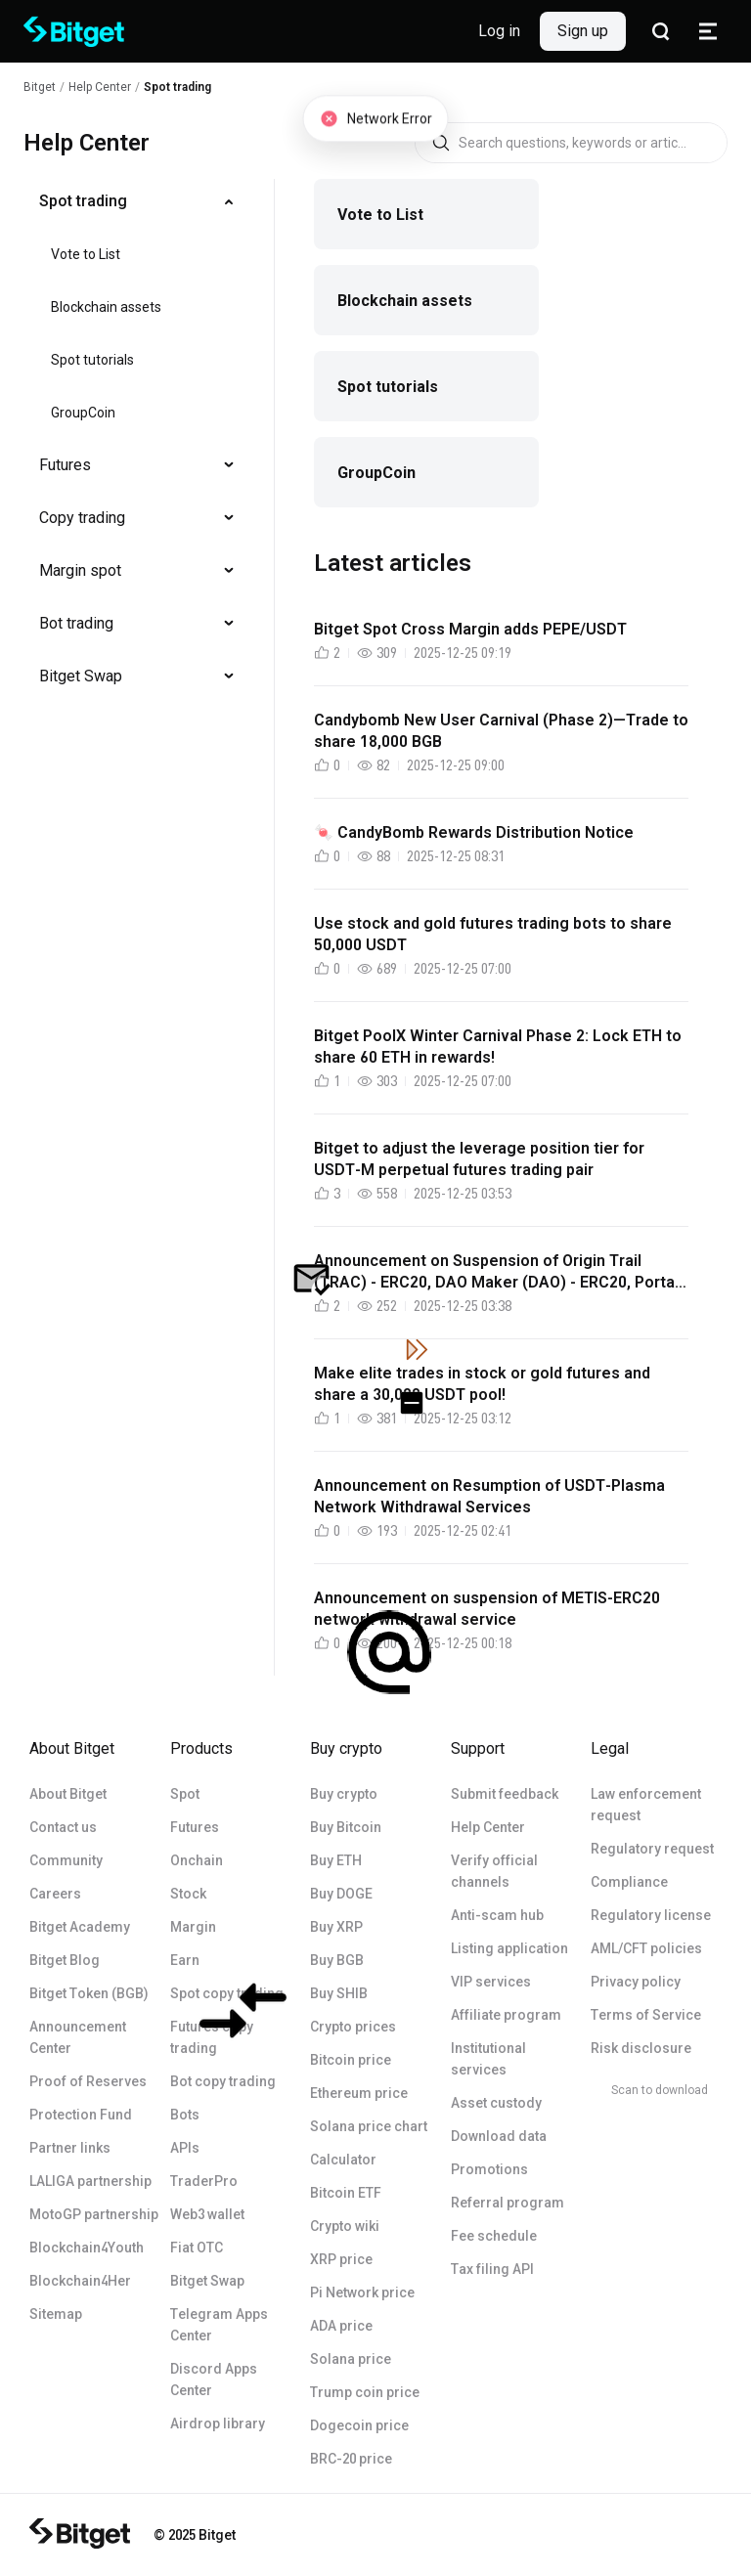  Describe the element at coordinates (243, 2010) in the screenshot. I see `compare two items or options` at that location.